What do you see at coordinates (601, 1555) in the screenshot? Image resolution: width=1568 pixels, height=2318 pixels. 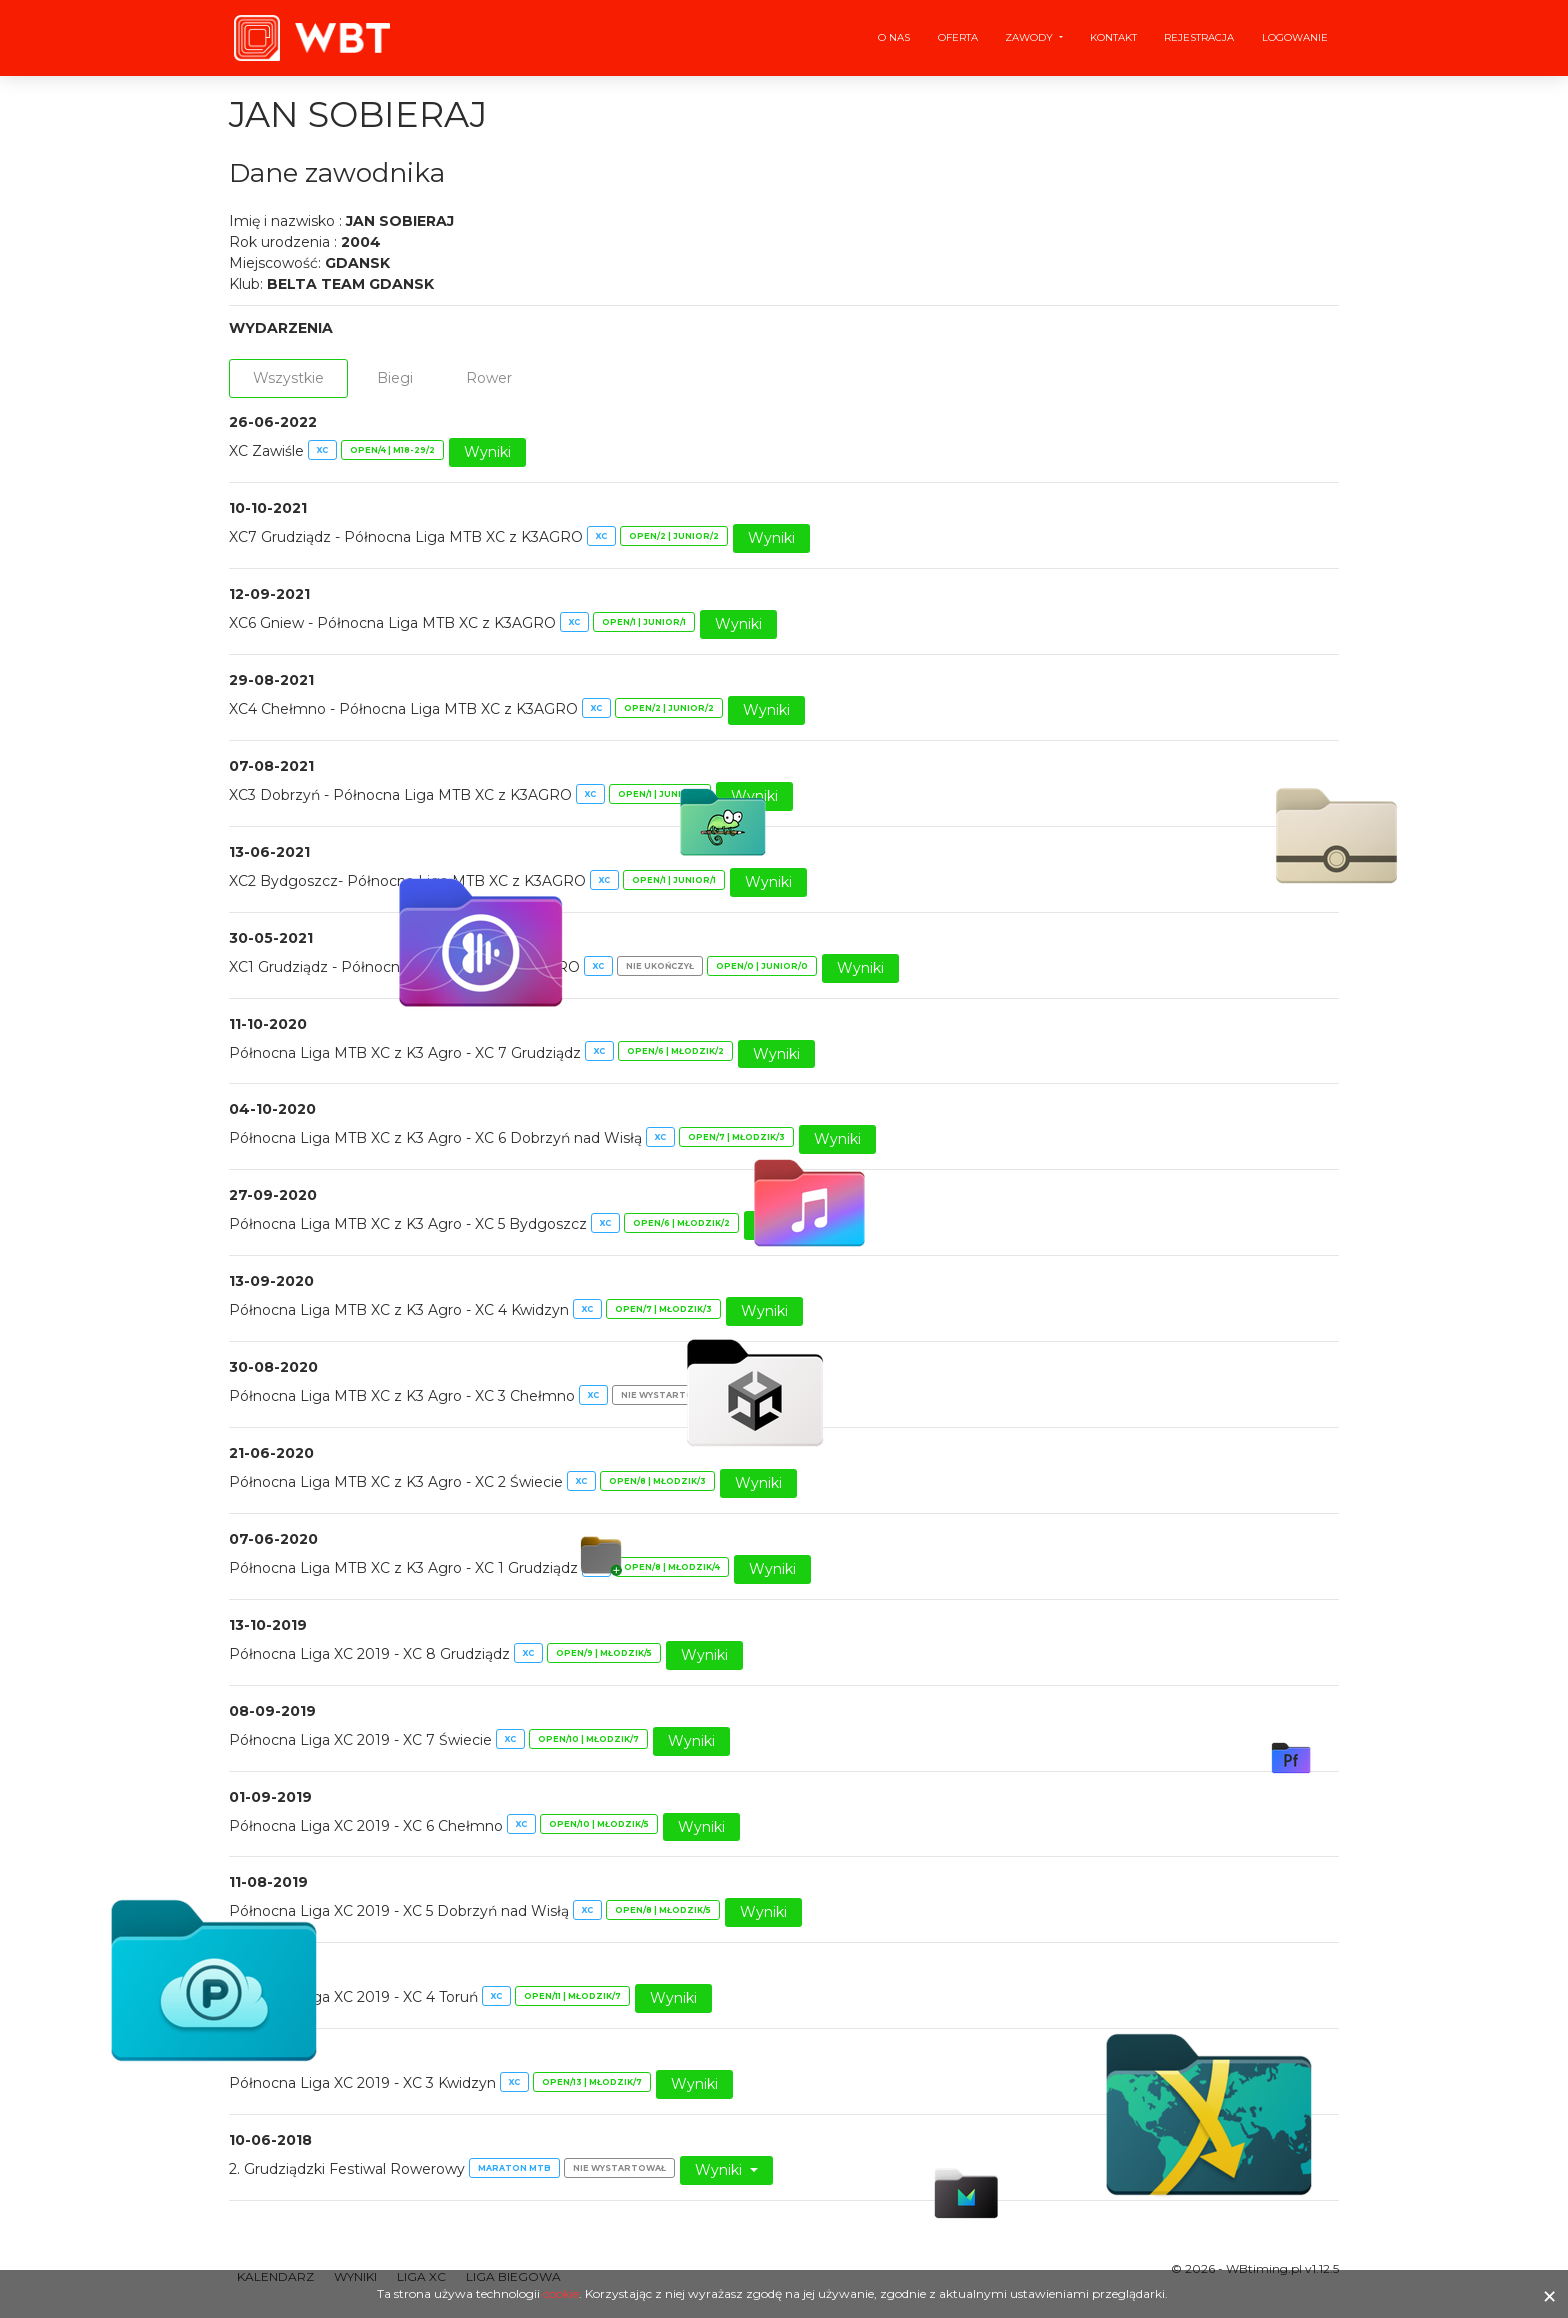 I see `create a new folder` at bounding box center [601, 1555].